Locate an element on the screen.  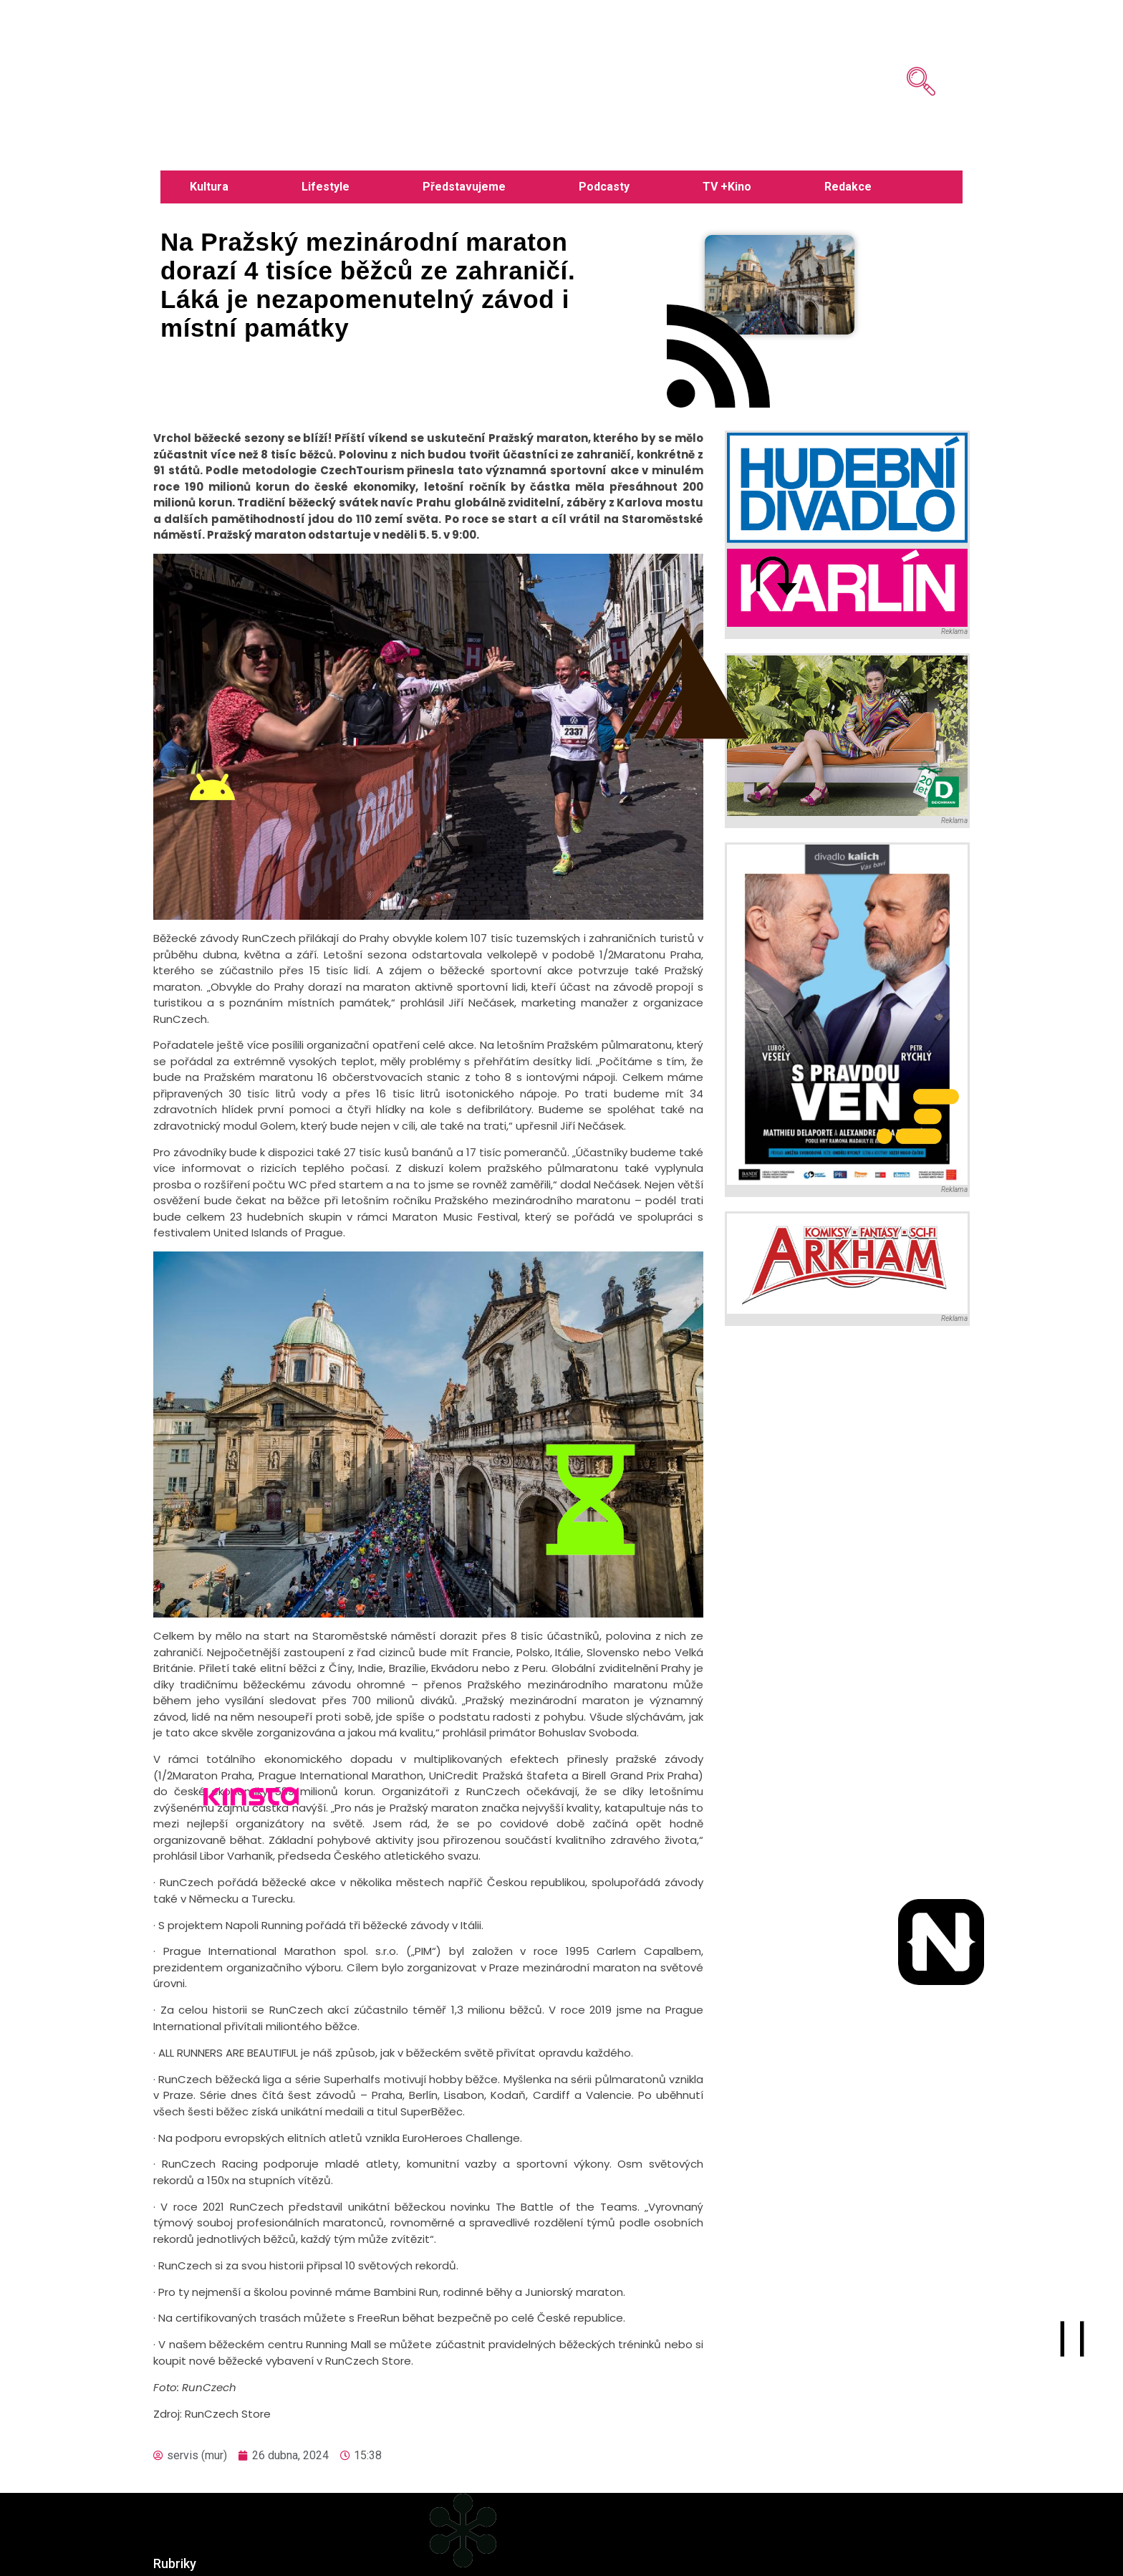
open scrimba learning platform is located at coordinates (917, 1116).